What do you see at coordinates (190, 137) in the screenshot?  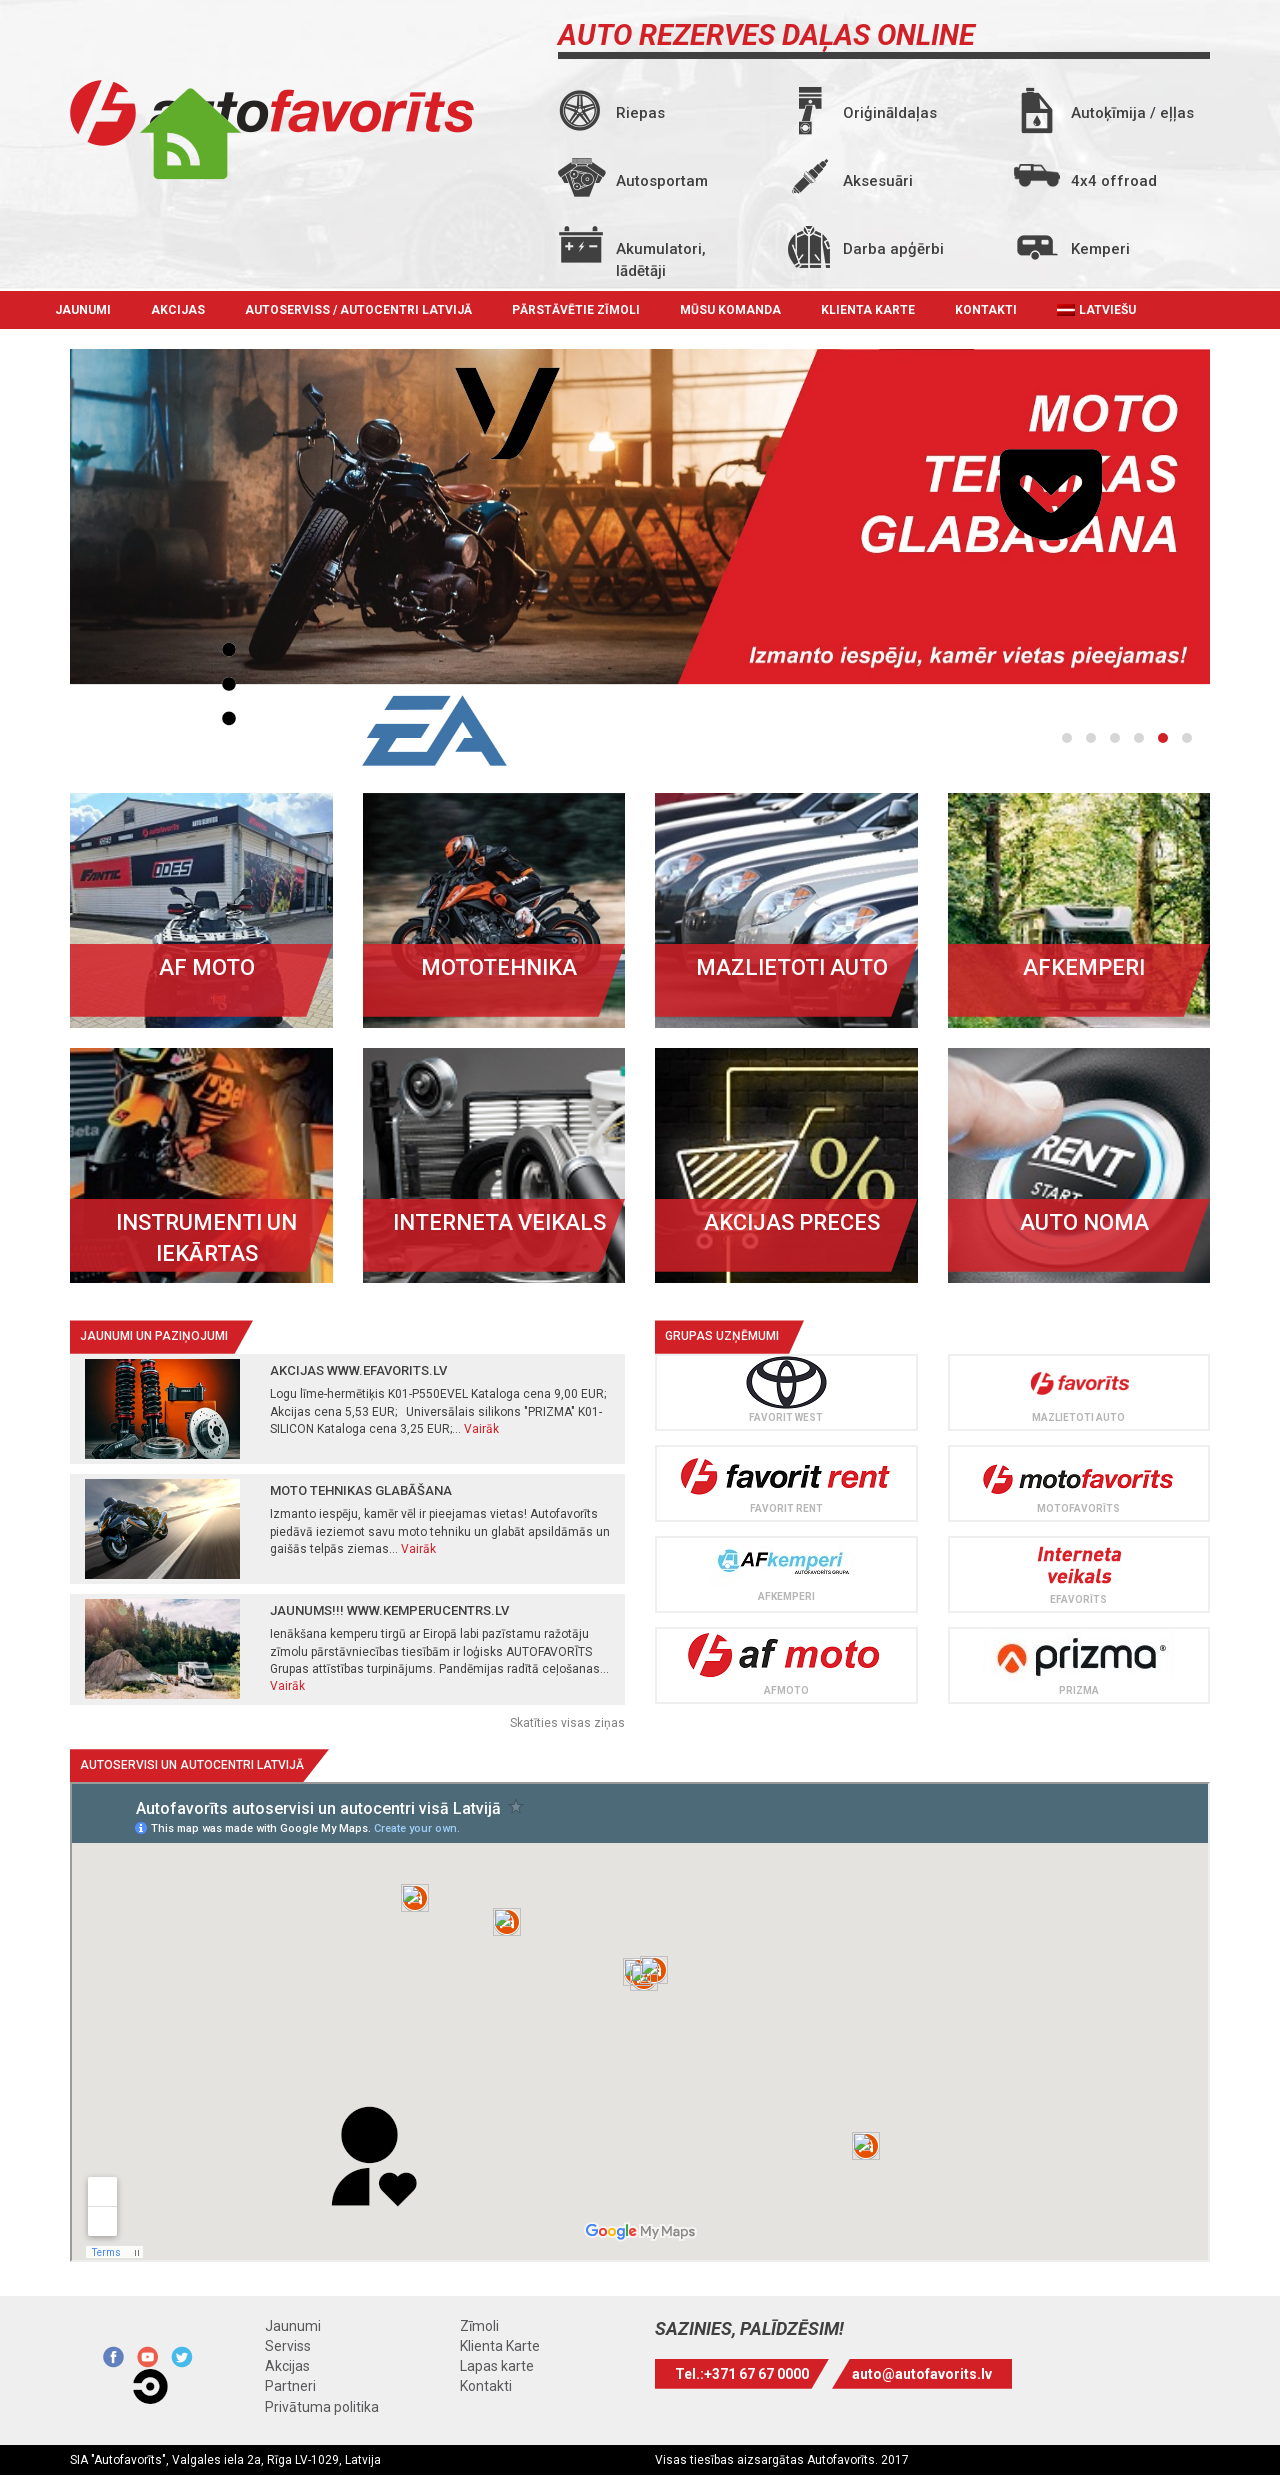 I see `connect to home wifi network` at bounding box center [190, 137].